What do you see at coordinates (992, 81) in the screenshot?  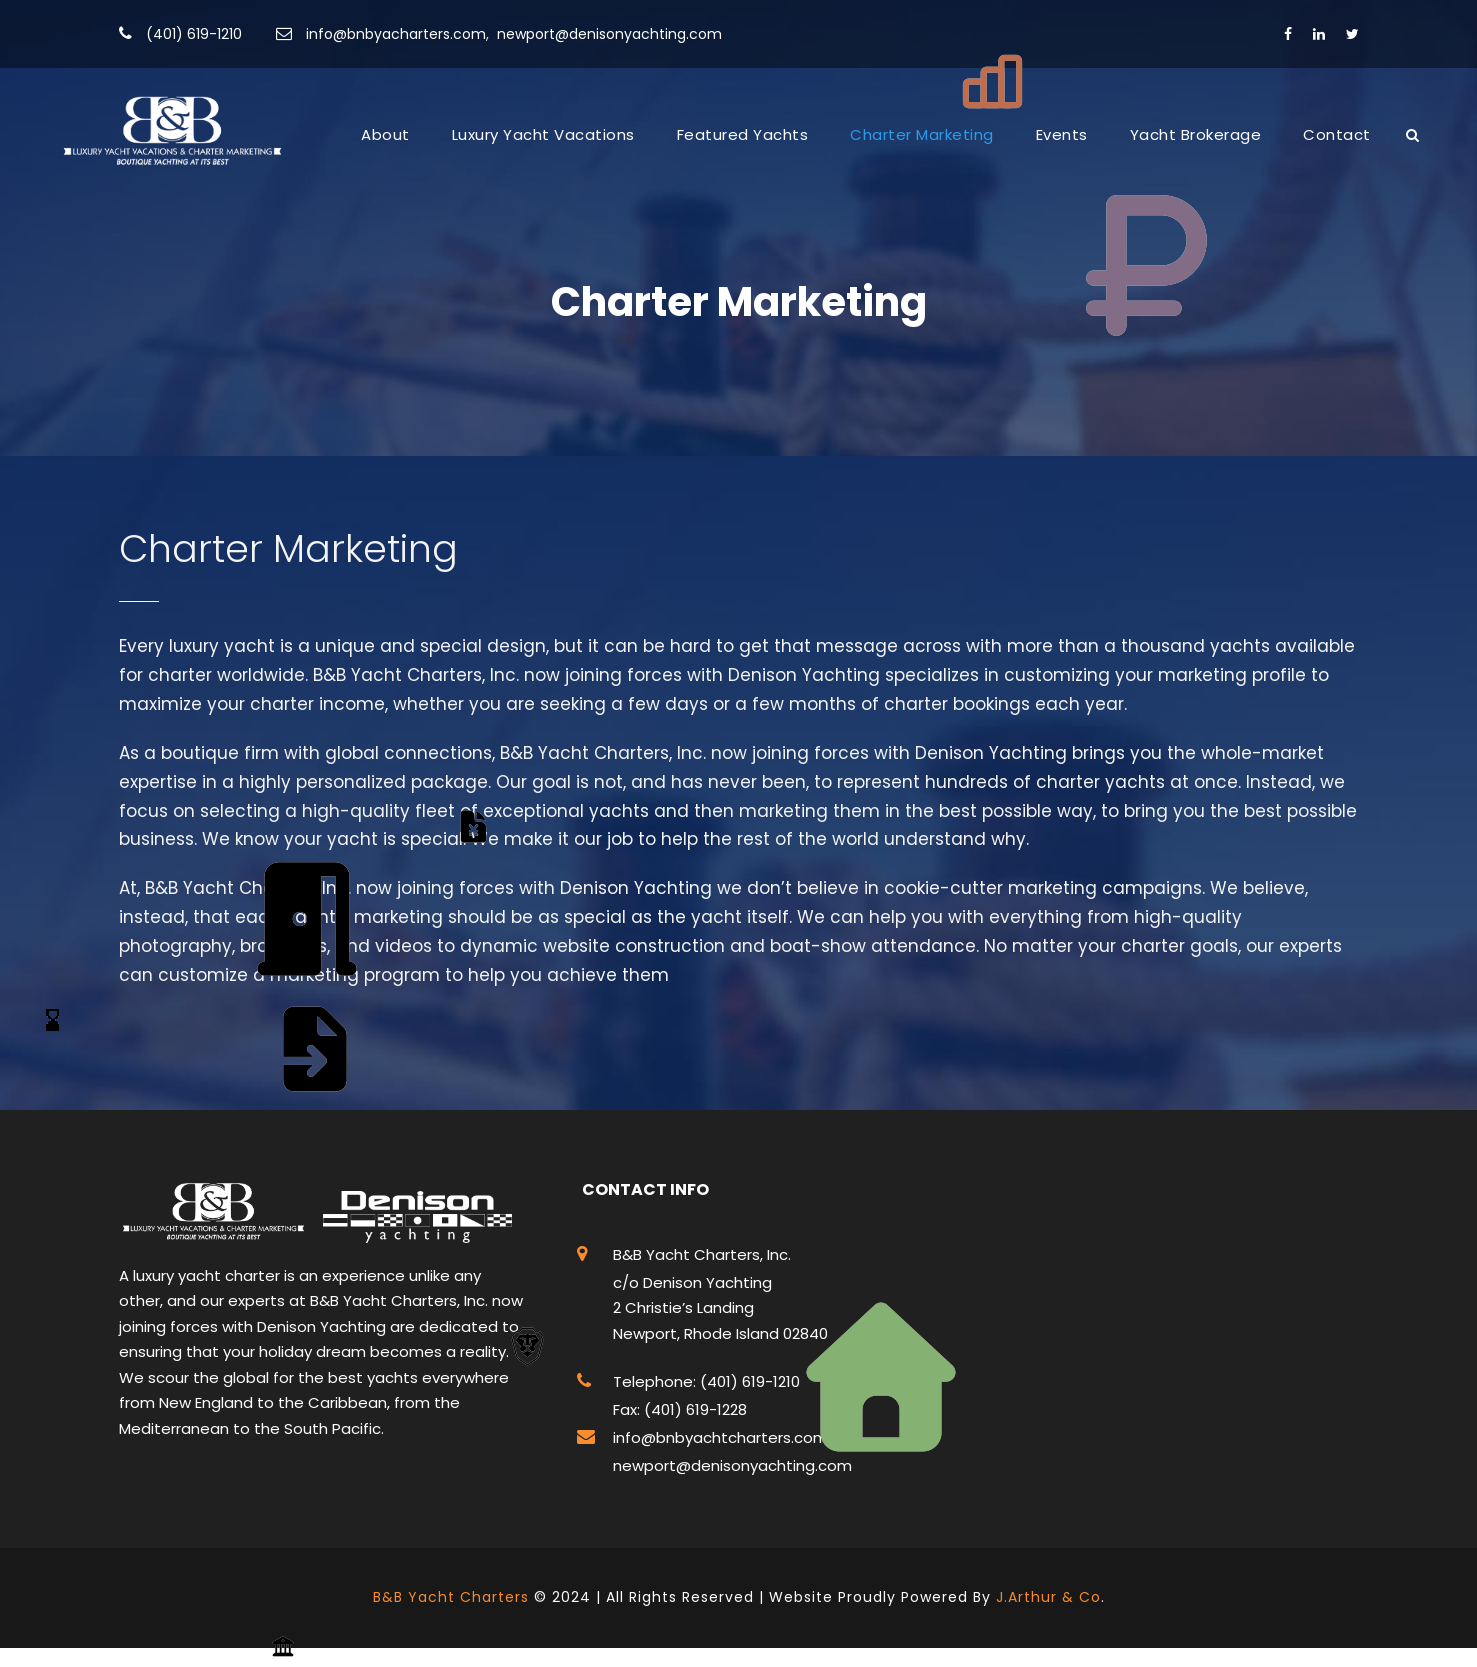 I see `view trending or popular content` at bounding box center [992, 81].